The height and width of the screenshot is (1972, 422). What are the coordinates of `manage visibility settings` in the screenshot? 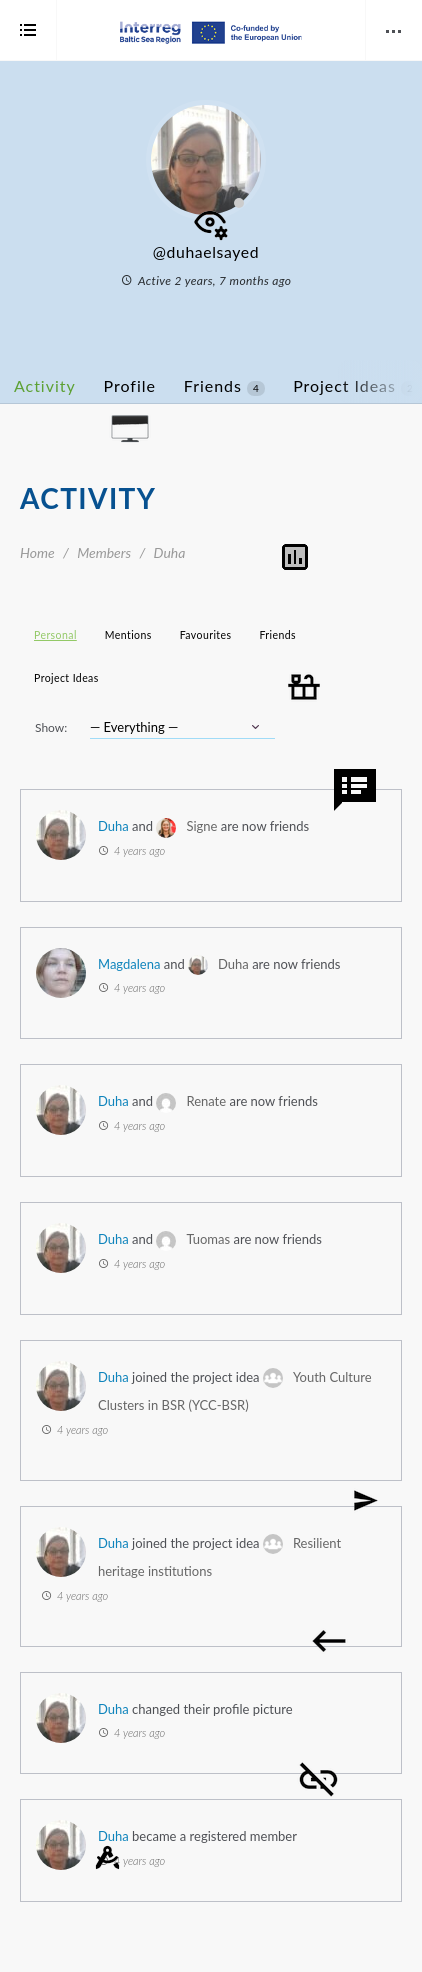 It's located at (210, 222).